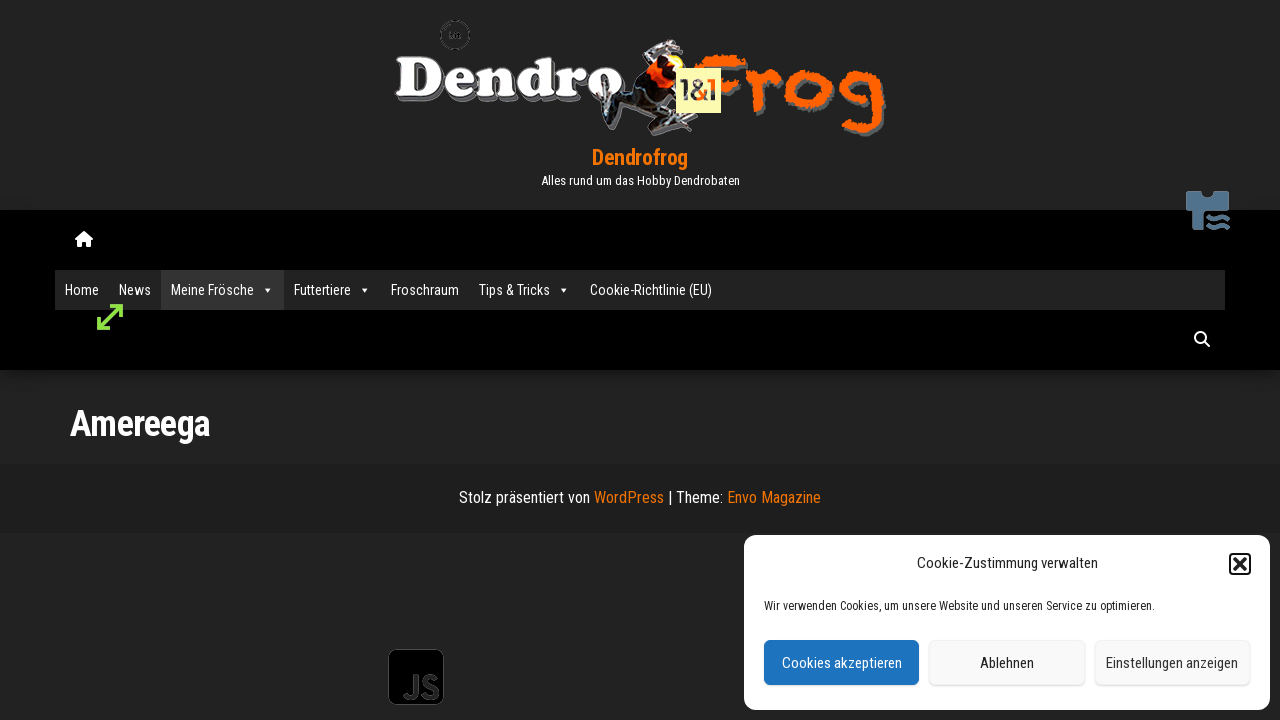  I want to click on 1&1 web hosting service logo, so click(698, 90).